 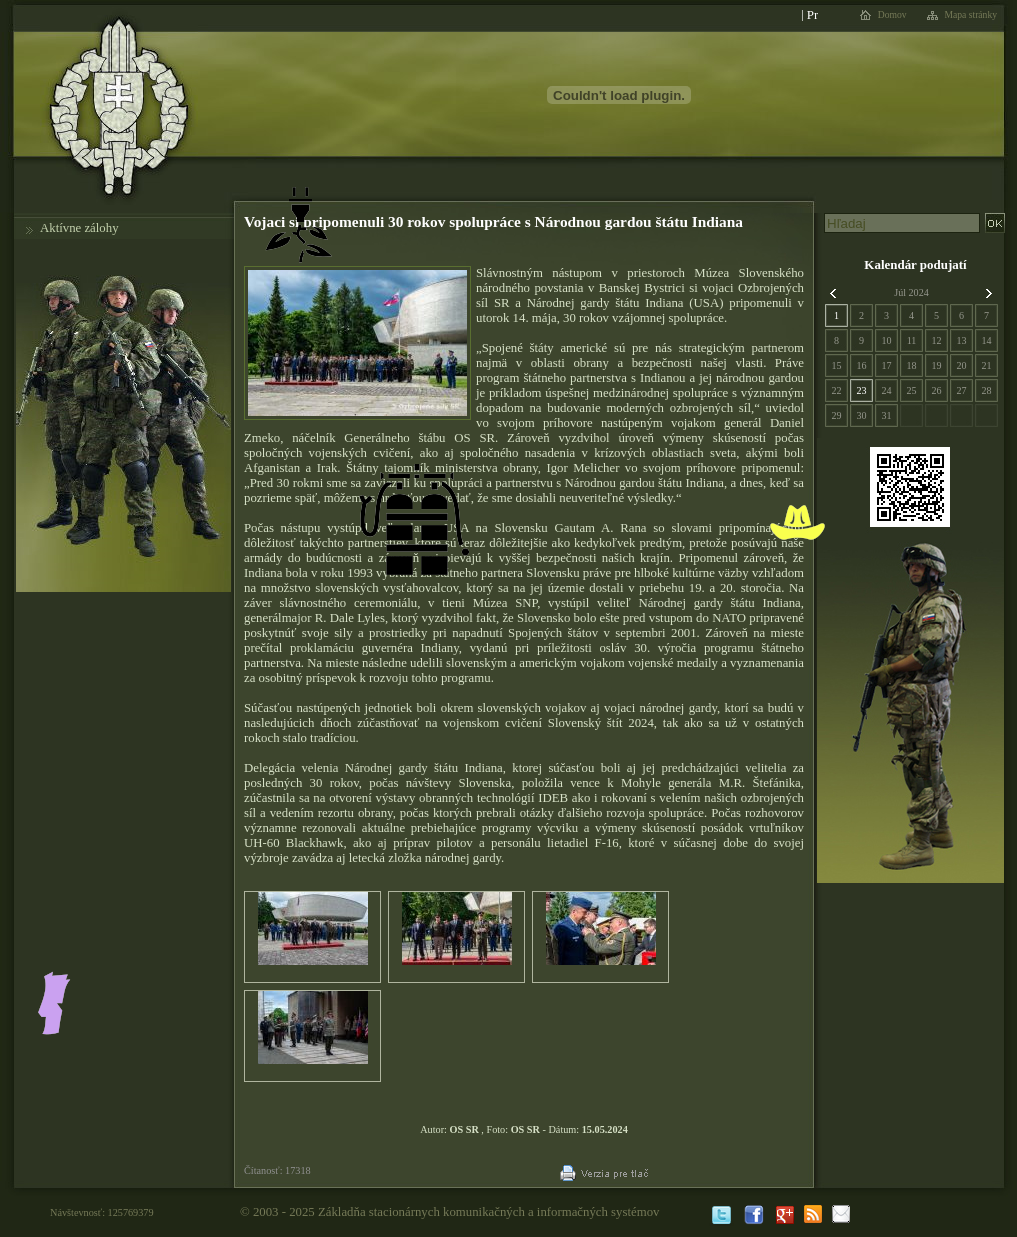 What do you see at coordinates (300, 223) in the screenshot?
I see `indicates eco-friendly or sustainable energy mode` at bounding box center [300, 223].